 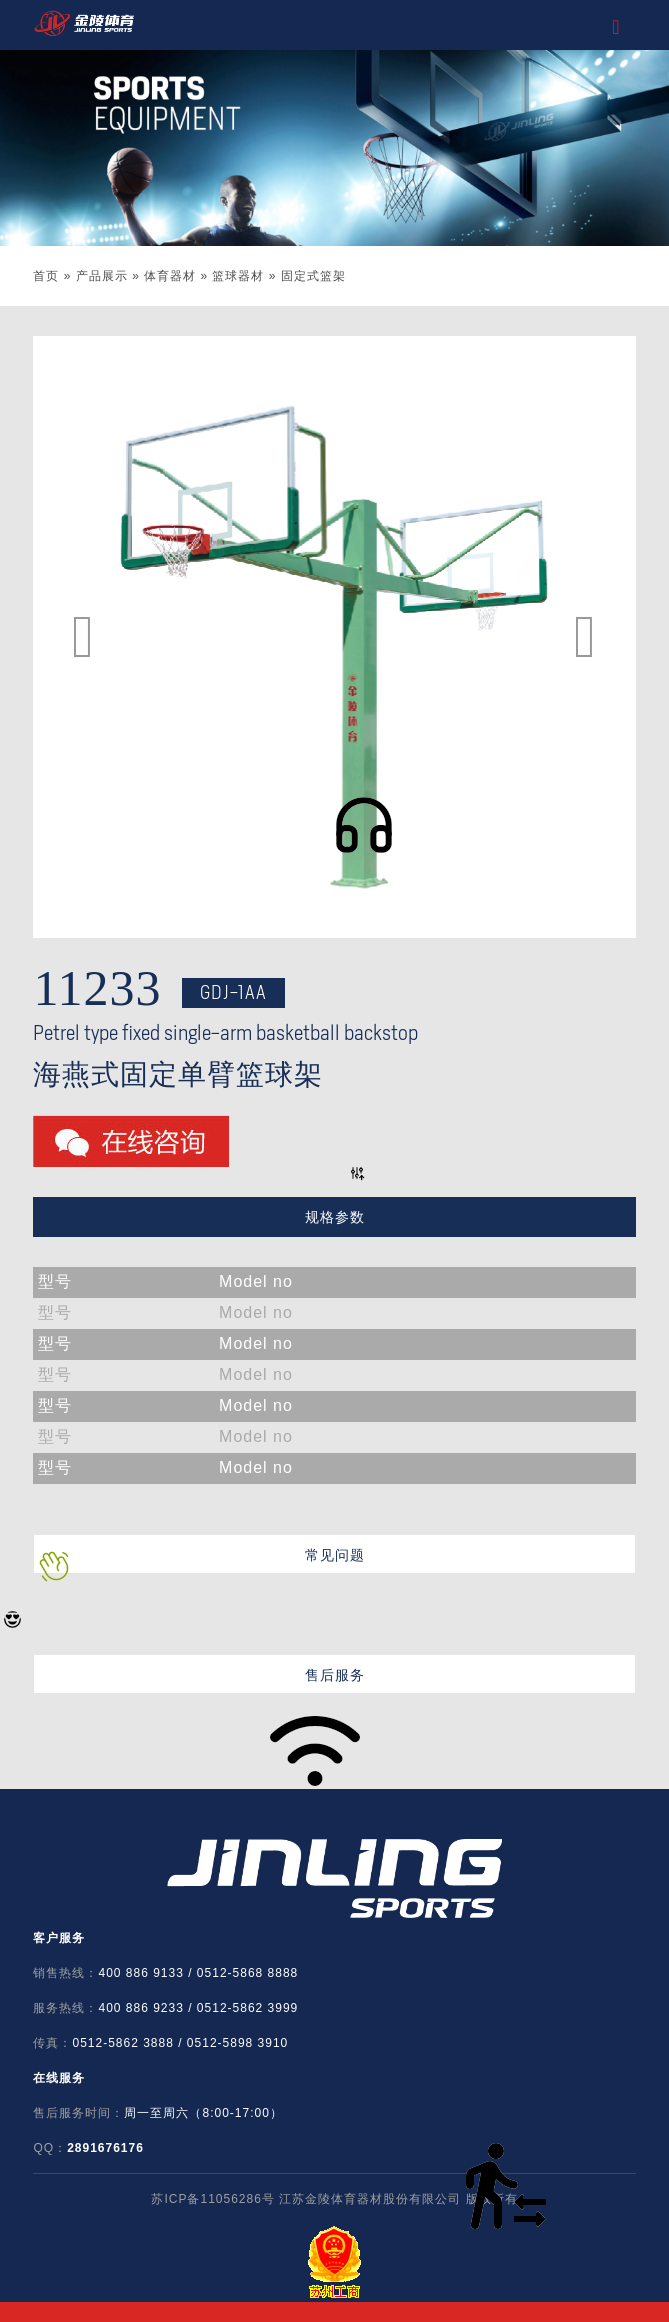 What do you see at coordinates (315, 1751) in the screenshot?
I see `indicates strong wifi connection` at bounding box center [315, 1751].